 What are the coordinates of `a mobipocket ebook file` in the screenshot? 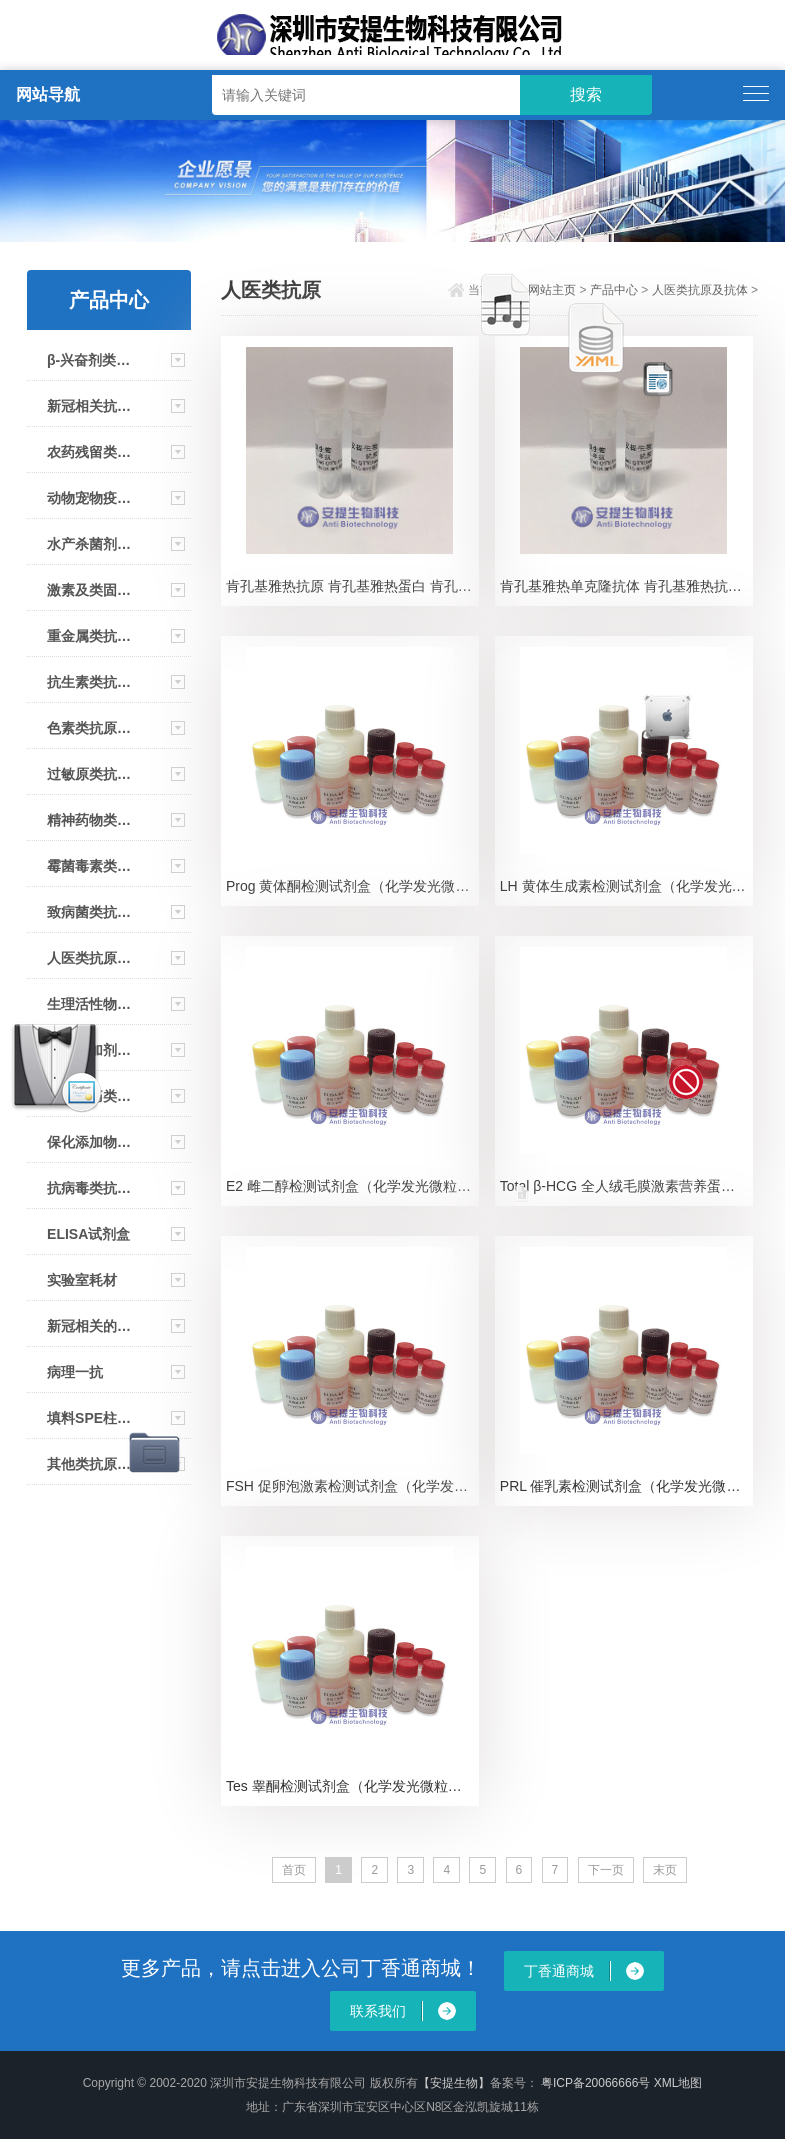 It's located at (522, 1194).